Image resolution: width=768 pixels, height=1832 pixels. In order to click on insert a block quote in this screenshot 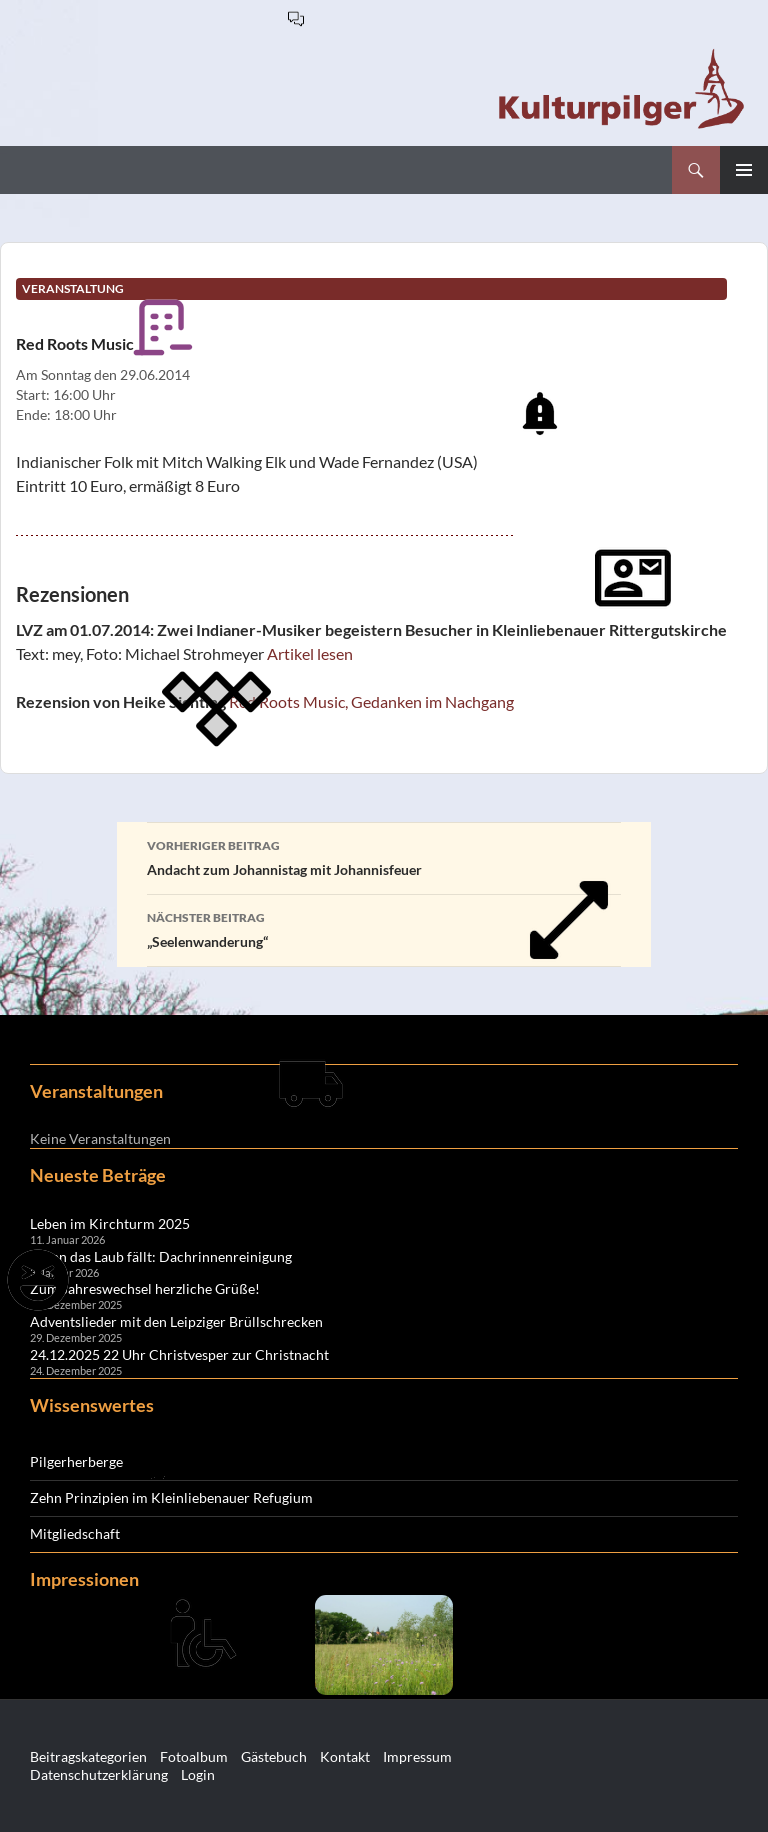, I will do `click(157, 1475)`.